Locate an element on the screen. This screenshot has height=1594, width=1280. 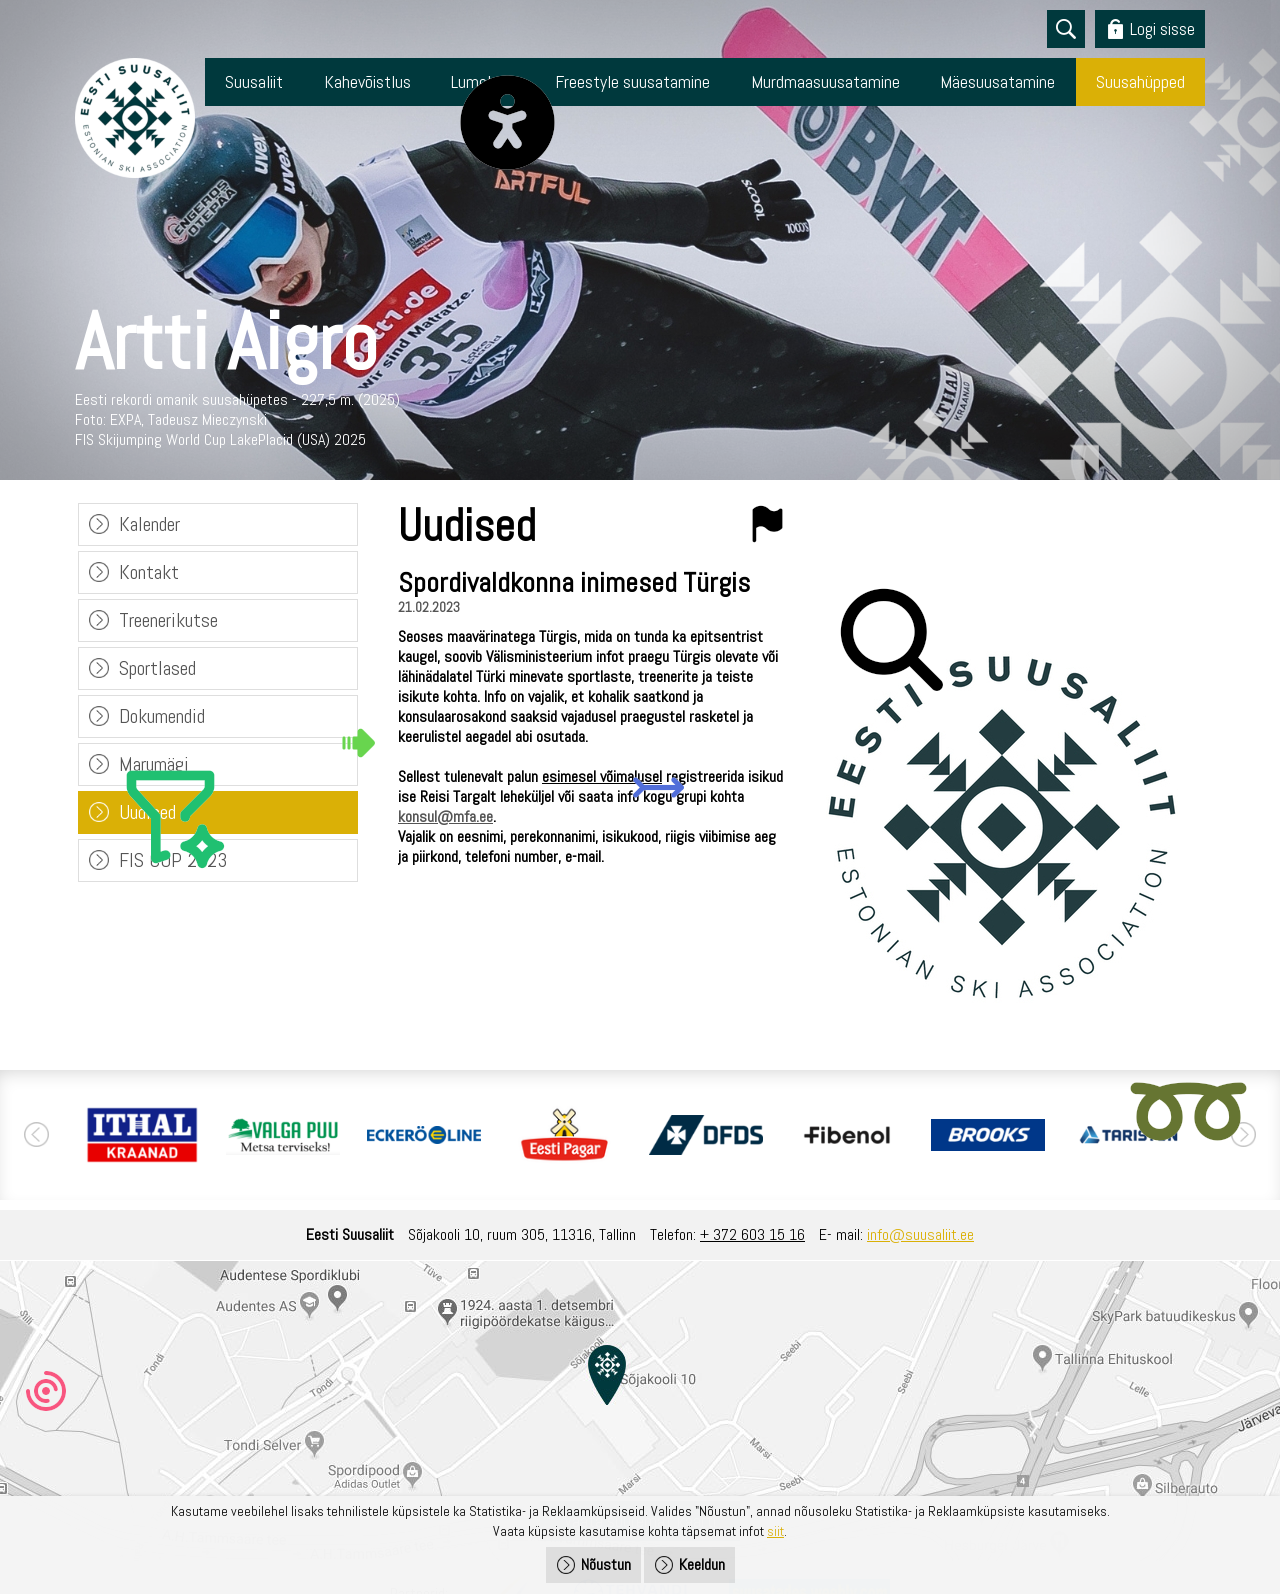
continue to the next step is located at coordinates (658, 787).